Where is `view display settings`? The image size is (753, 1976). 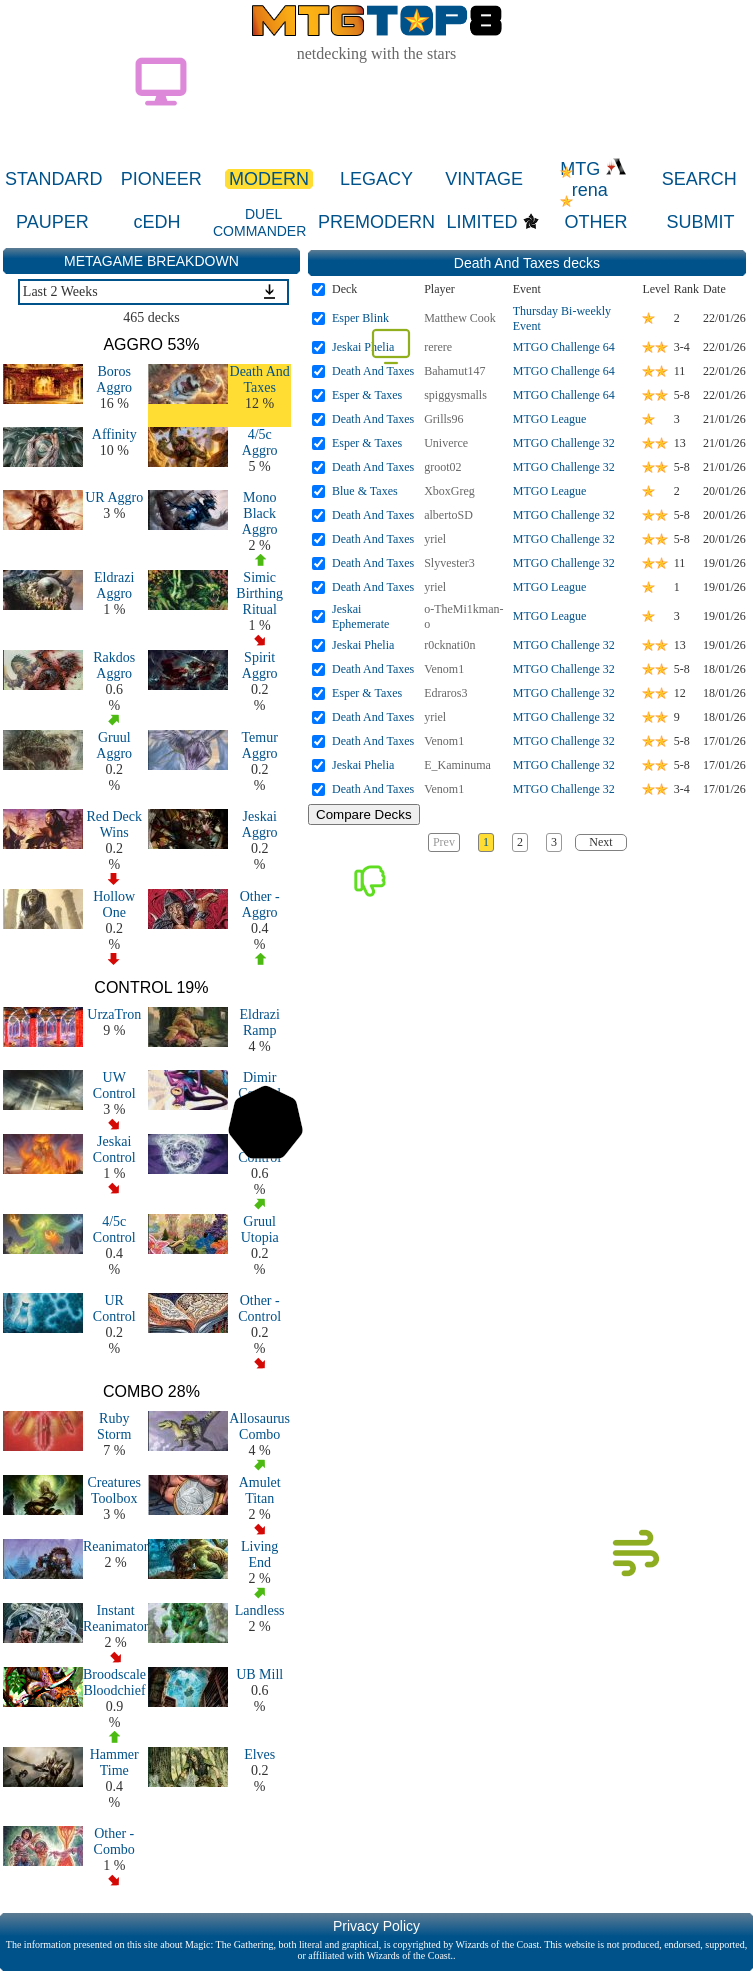
view display settings is located at coordinates (391, 345).